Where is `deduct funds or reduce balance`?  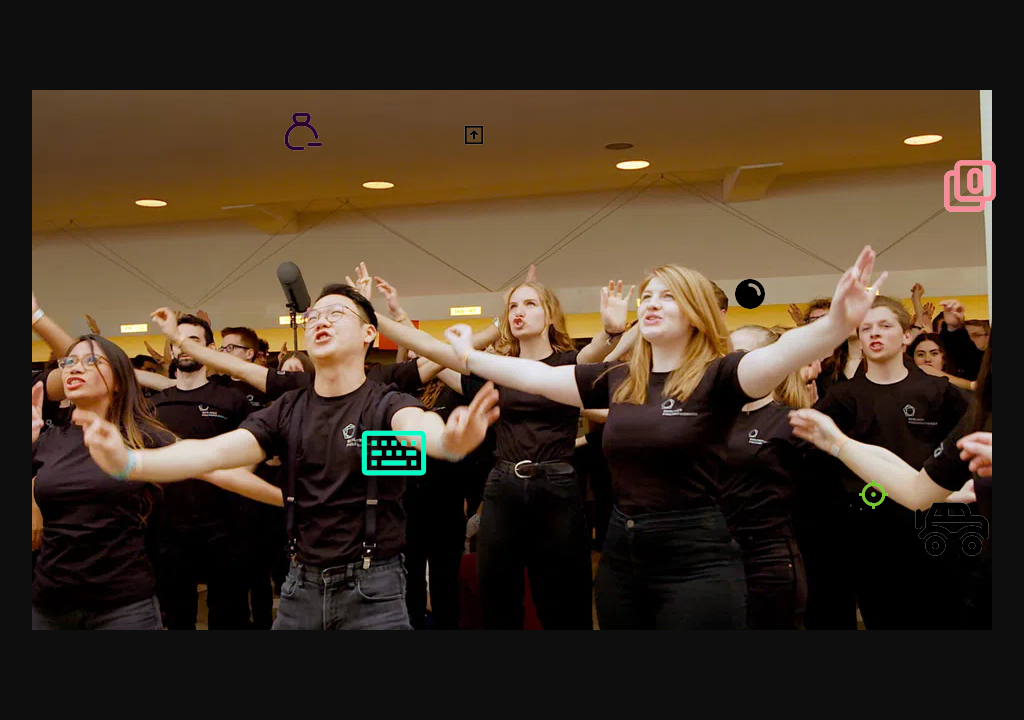
deduct funds or reduce balance is located at coordinates (301, 131).